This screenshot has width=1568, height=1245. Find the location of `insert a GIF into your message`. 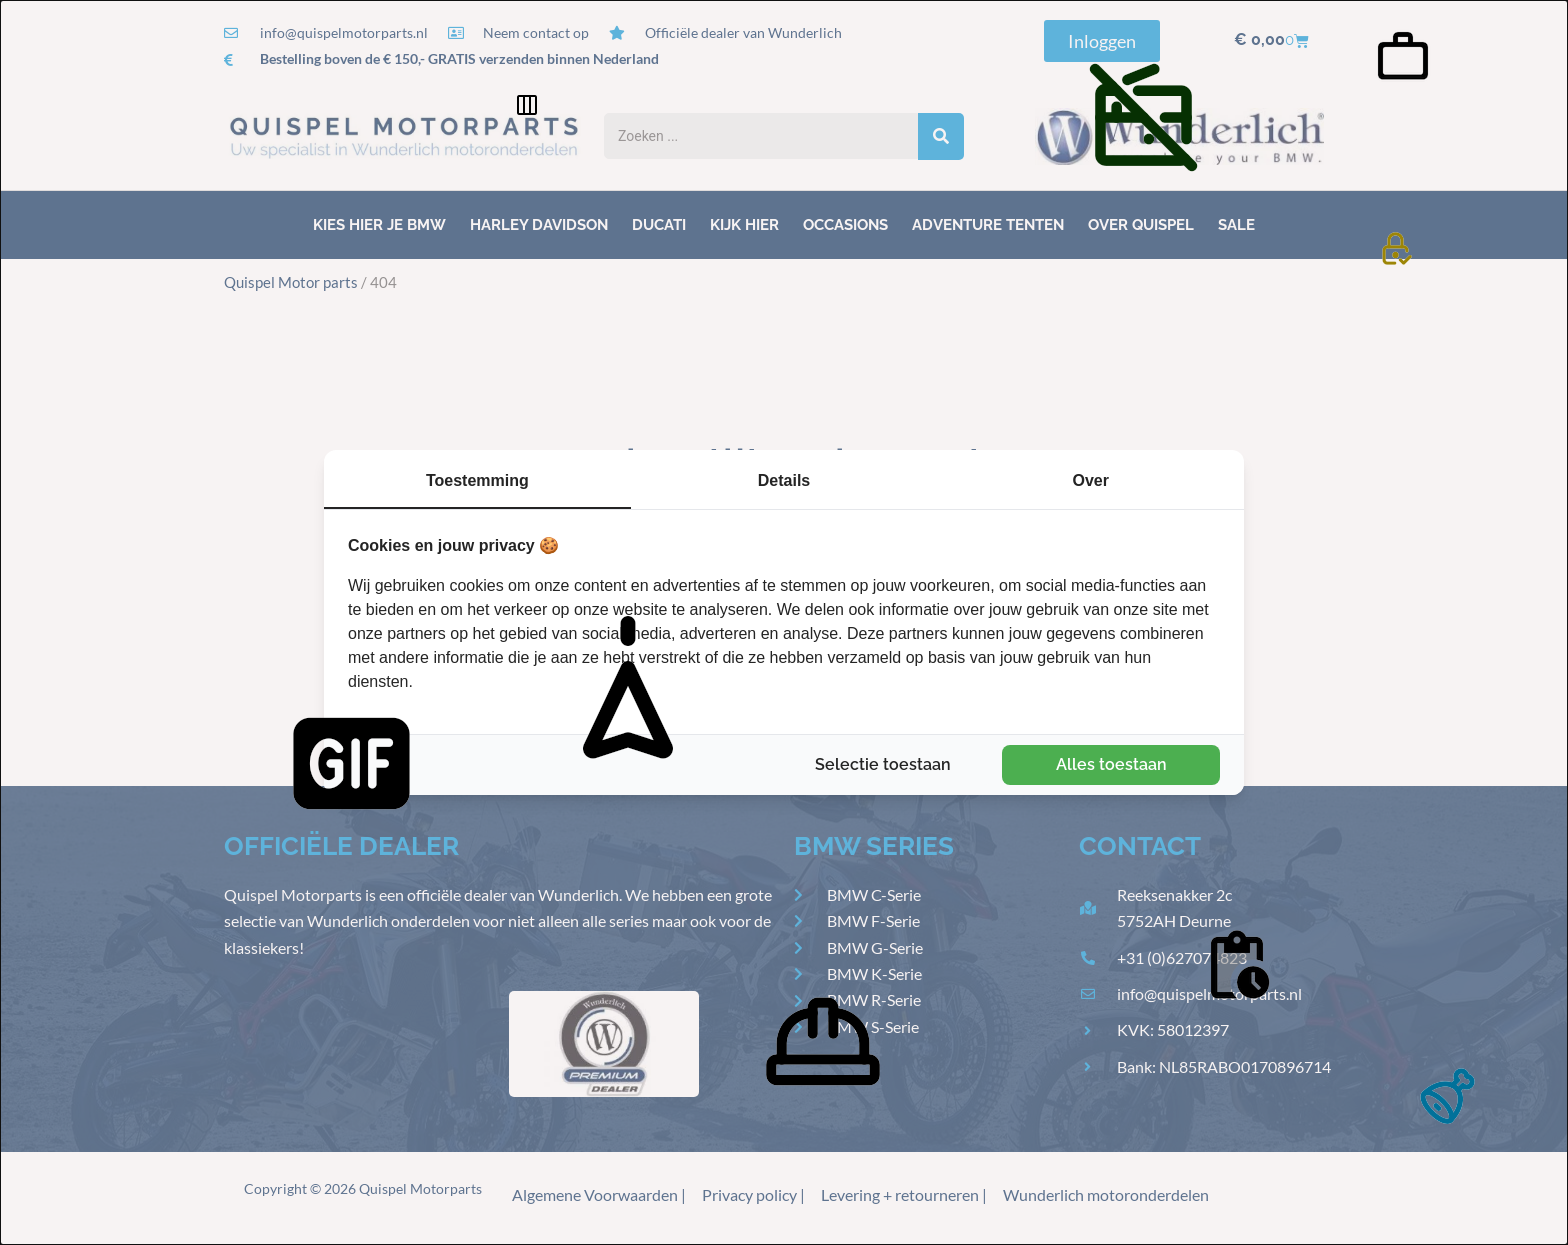

insert a GIF into your message is located at coordinates (351, 763).